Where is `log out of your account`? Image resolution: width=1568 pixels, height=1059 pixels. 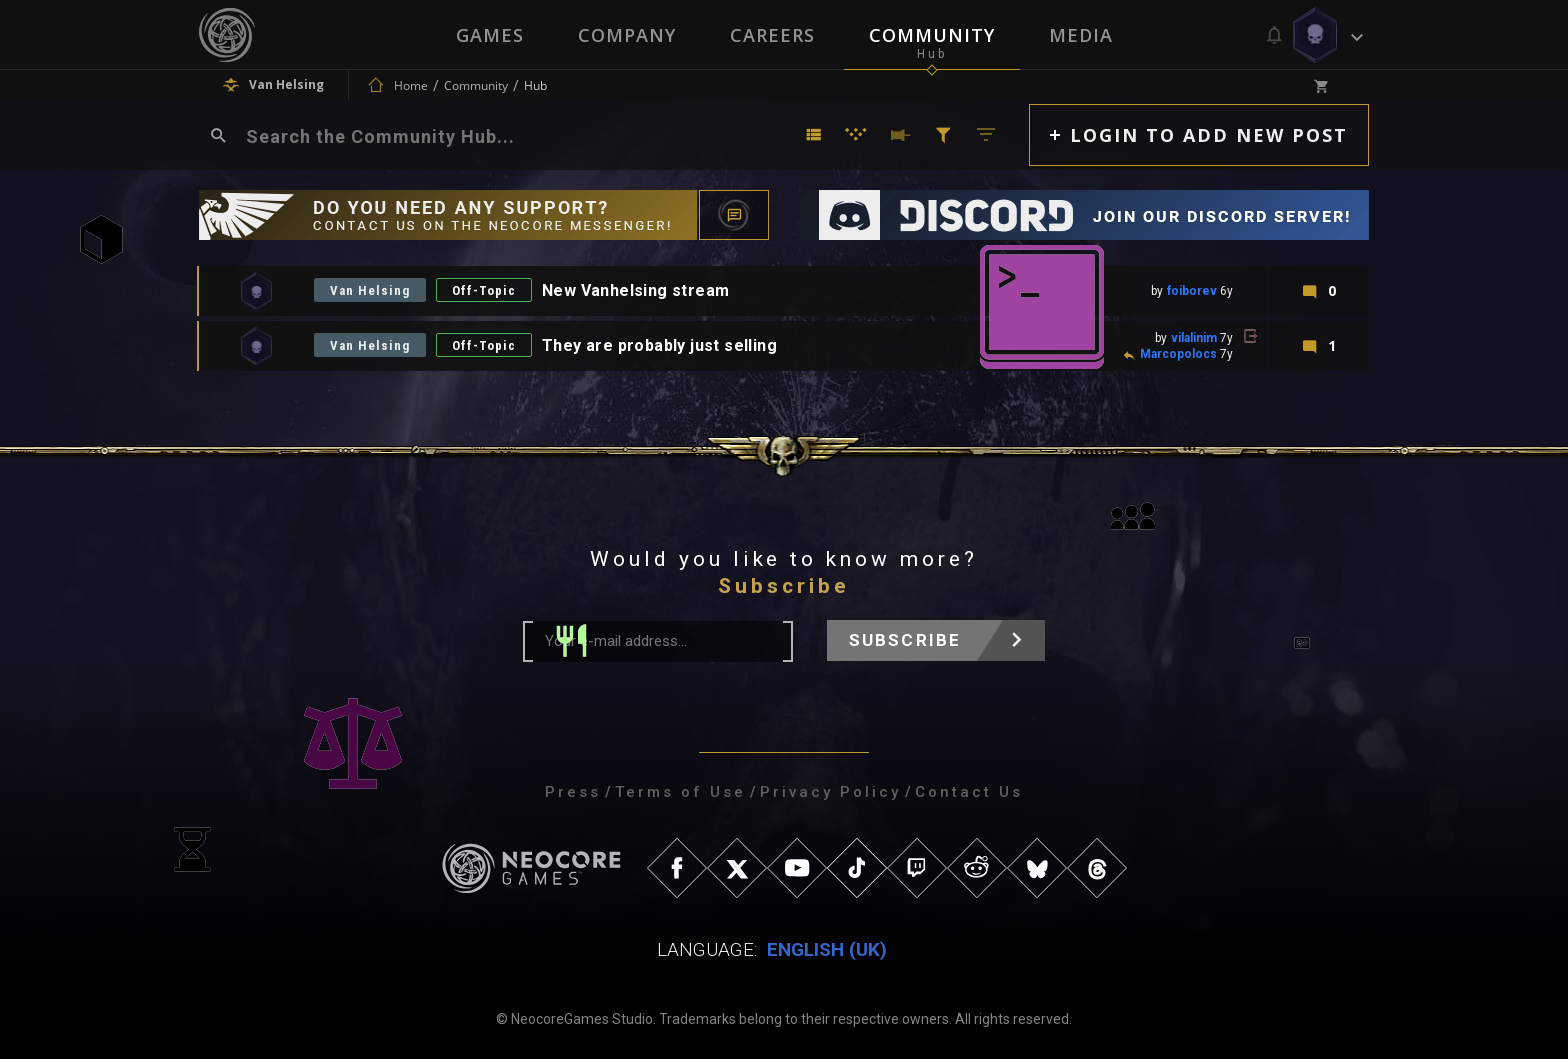
log out of your account is located at coordinates (1250, 336).